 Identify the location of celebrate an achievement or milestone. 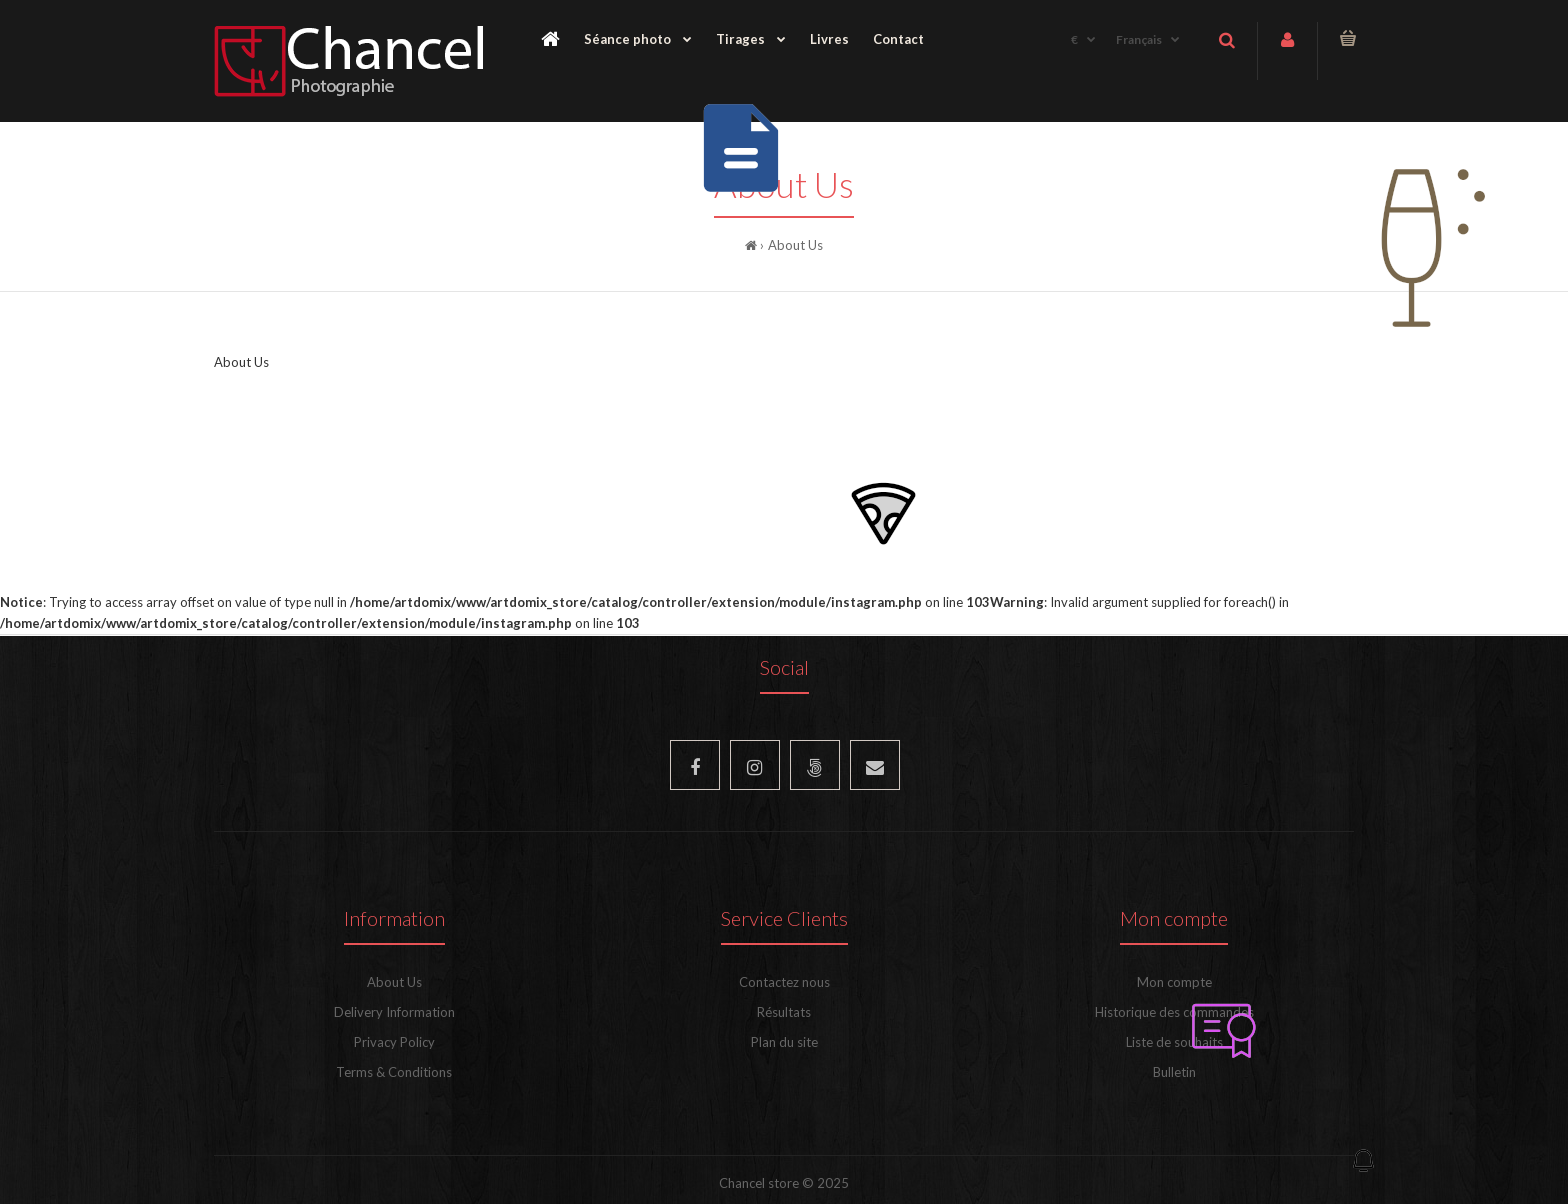
(1417, 248).